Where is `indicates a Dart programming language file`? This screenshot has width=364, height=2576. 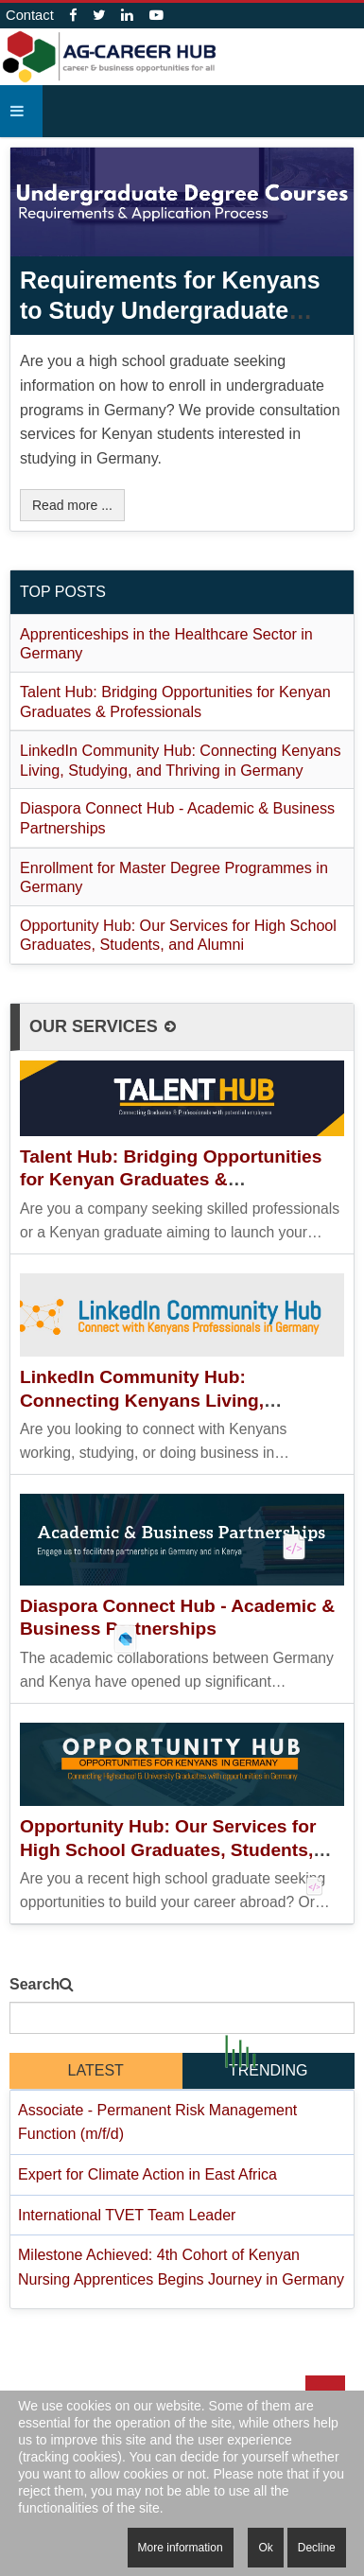 indicates a Dart programming language file is located at coordinates (125, 1638).